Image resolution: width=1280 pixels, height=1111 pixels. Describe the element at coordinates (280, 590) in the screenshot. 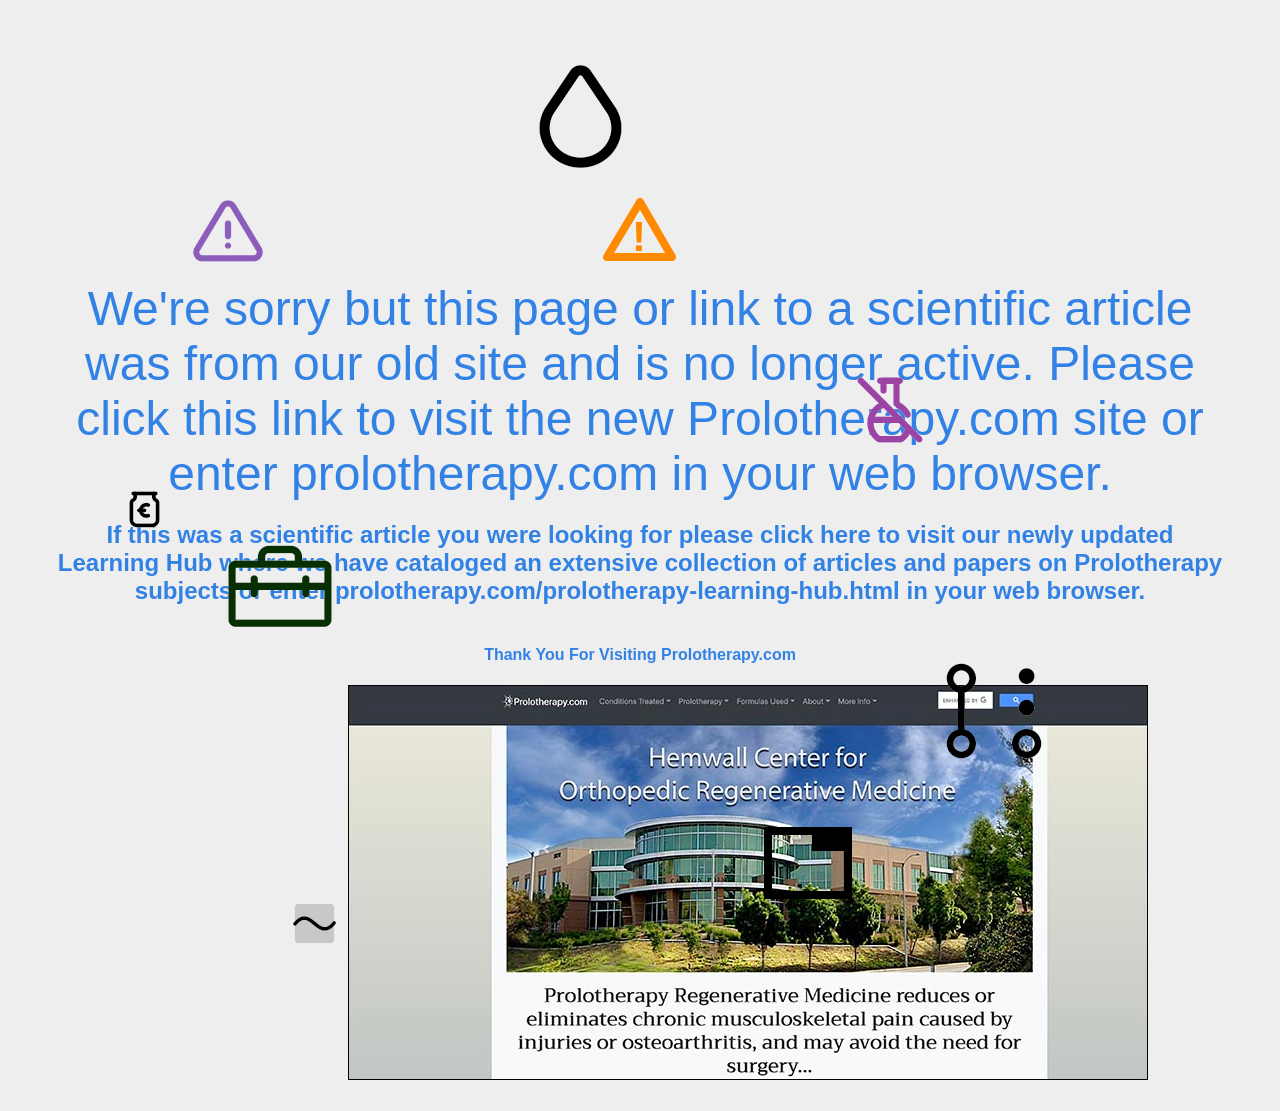

I see `access tools and utilities` at that location.